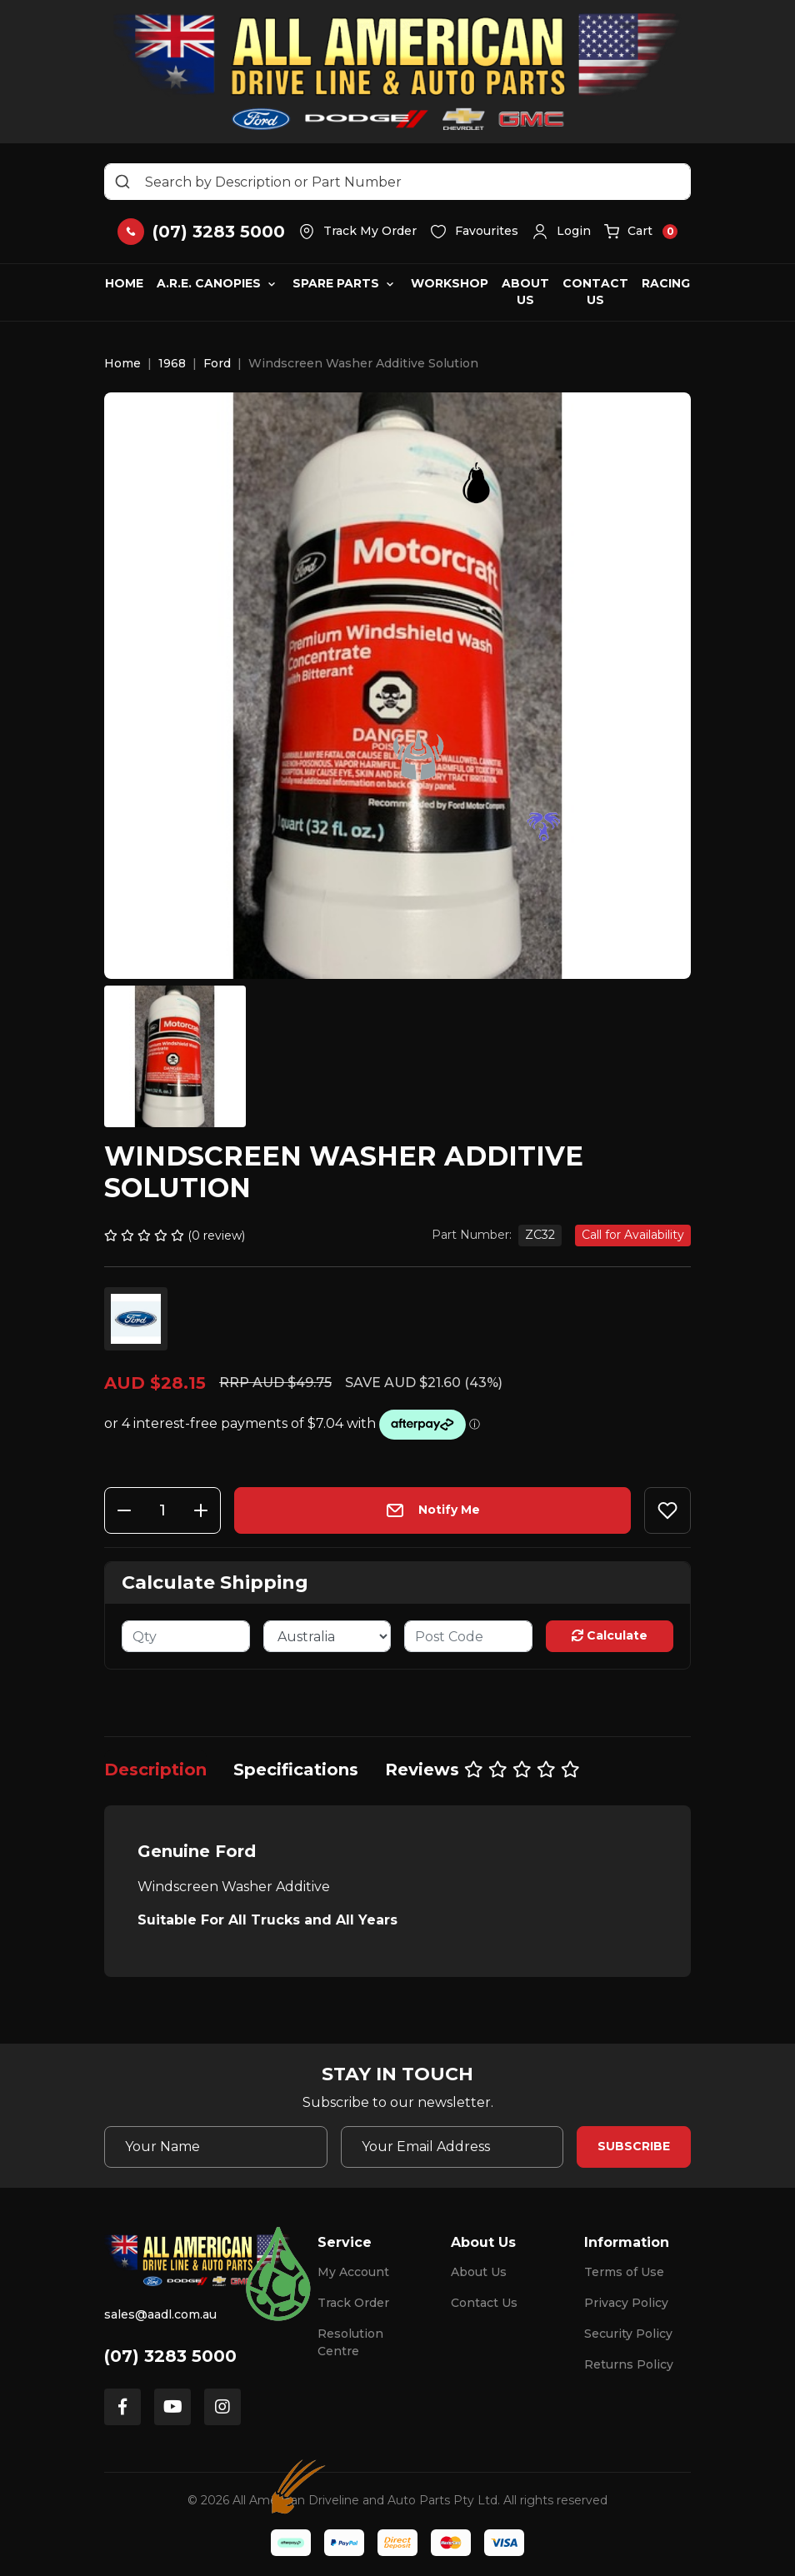  What do you see at coordinates (543, 825) in the screenshot?
I see `ignite or activate a fire-related feature` at bounding box center [543, 825].